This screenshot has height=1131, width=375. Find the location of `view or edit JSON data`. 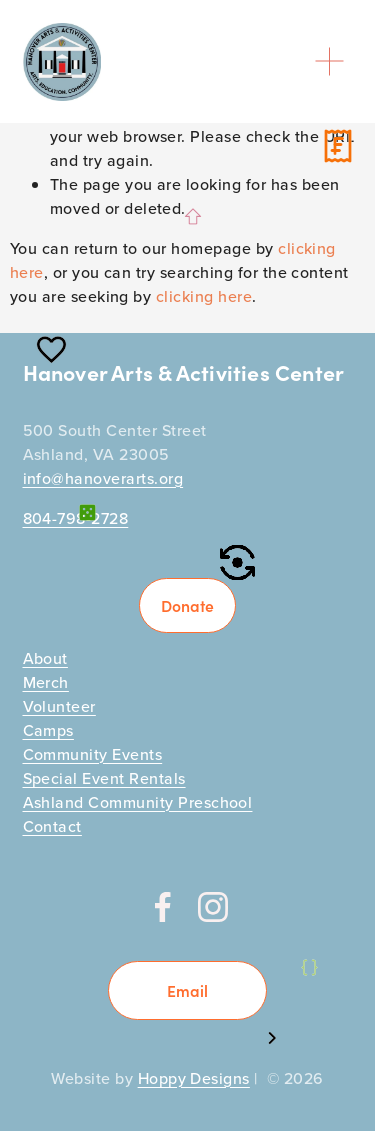

view or edit JSON data is located at coordinates (309, 967).